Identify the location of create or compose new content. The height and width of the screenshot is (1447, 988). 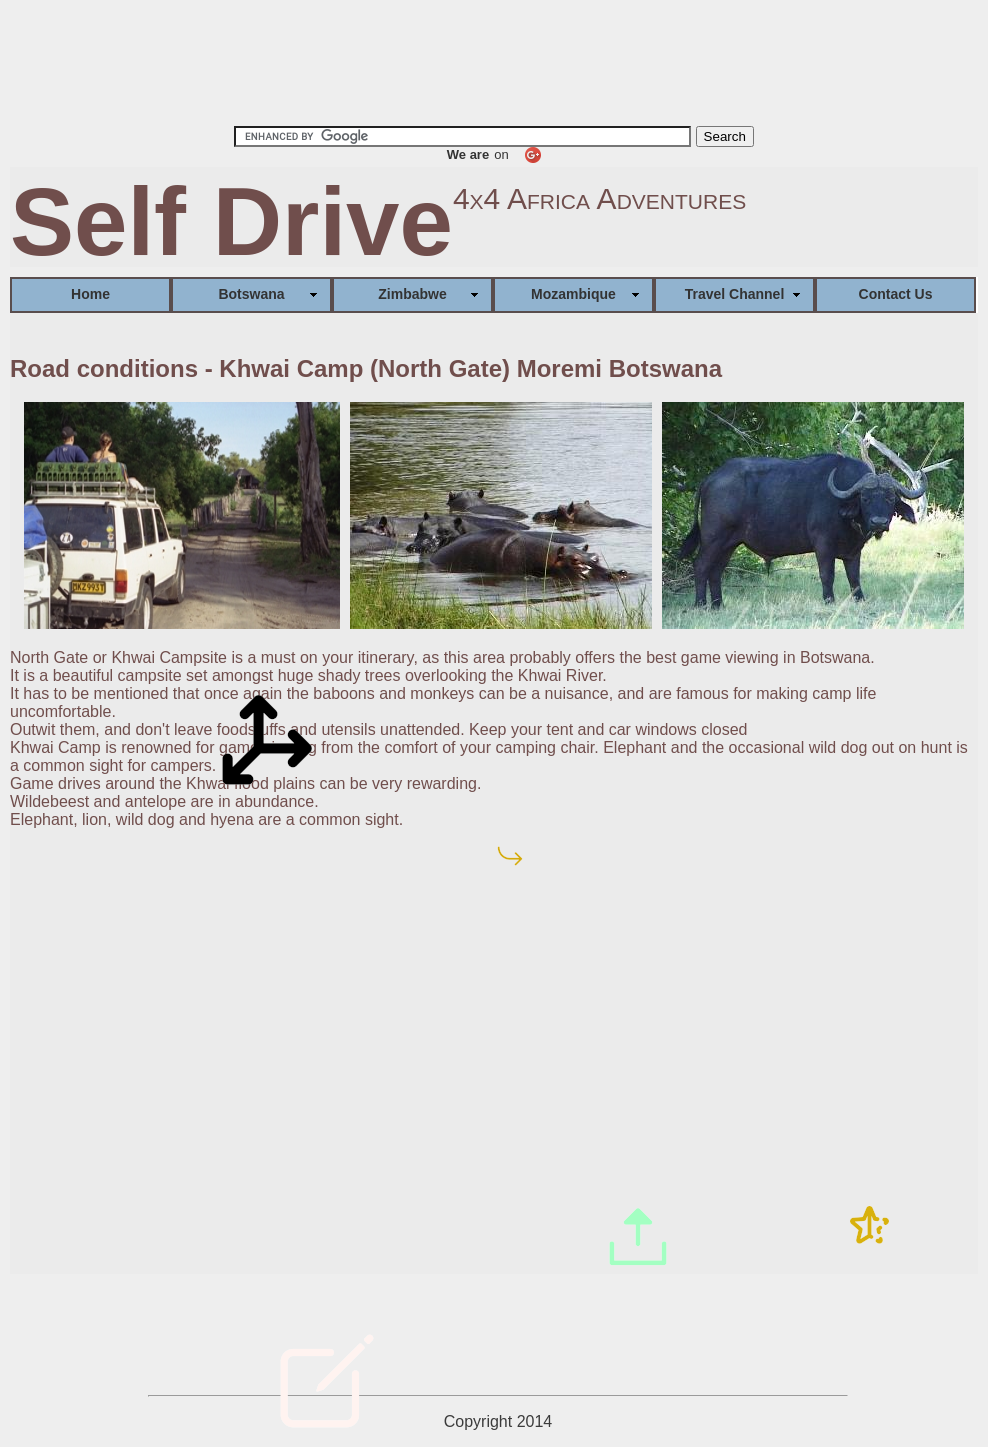
(327, 1381).